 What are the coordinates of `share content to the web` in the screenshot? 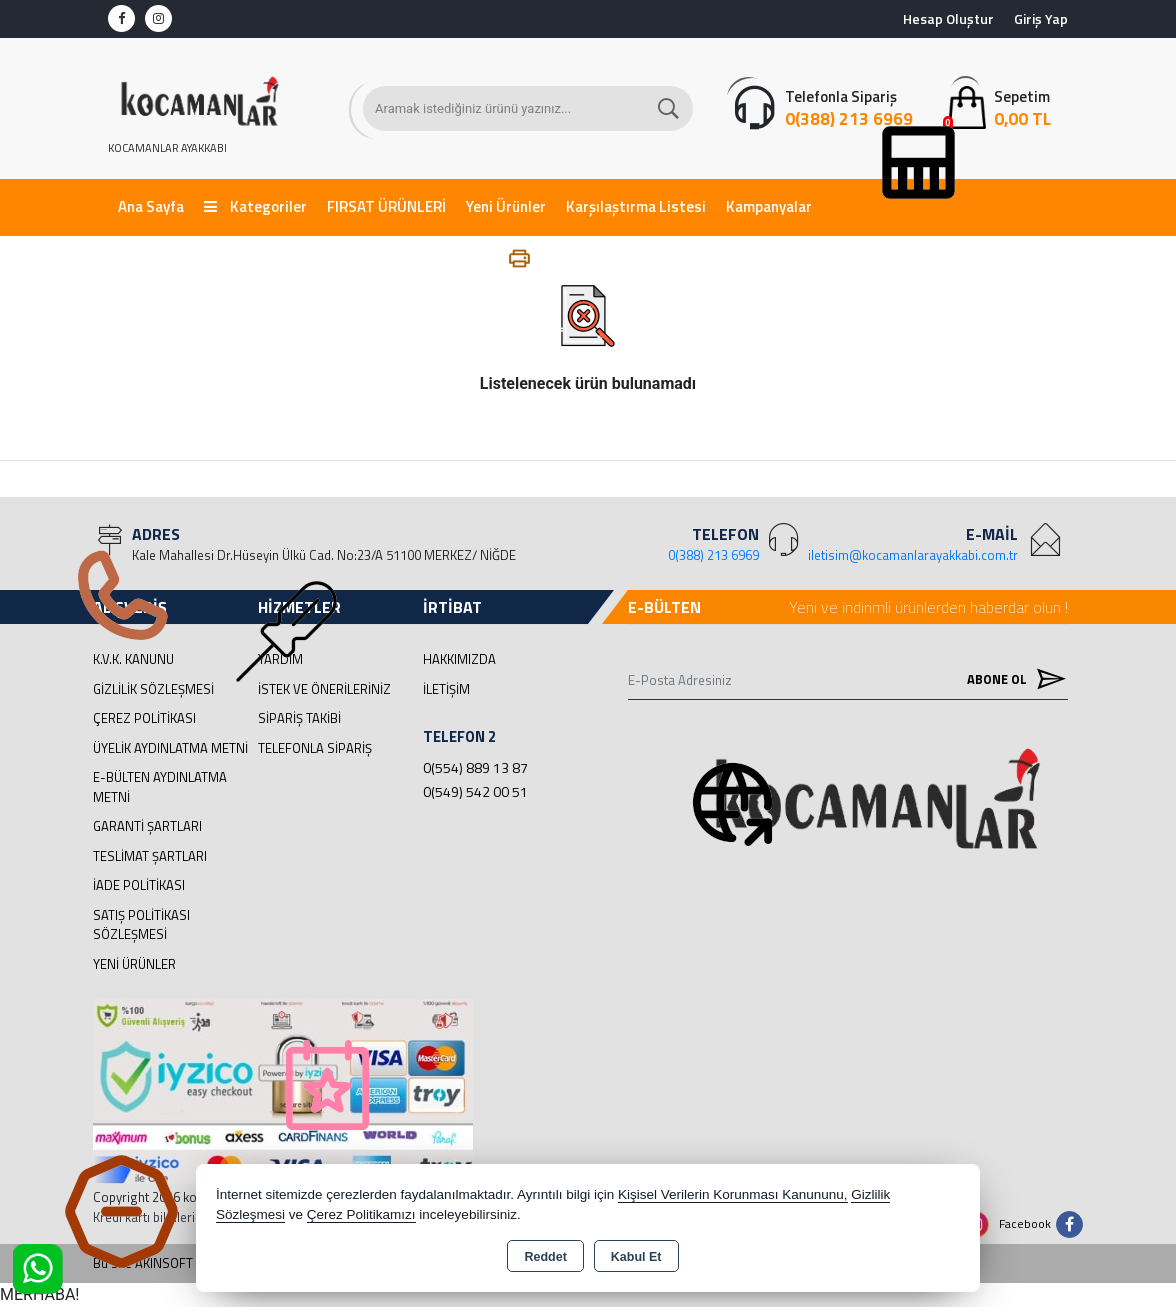 It's located at (732, 802).